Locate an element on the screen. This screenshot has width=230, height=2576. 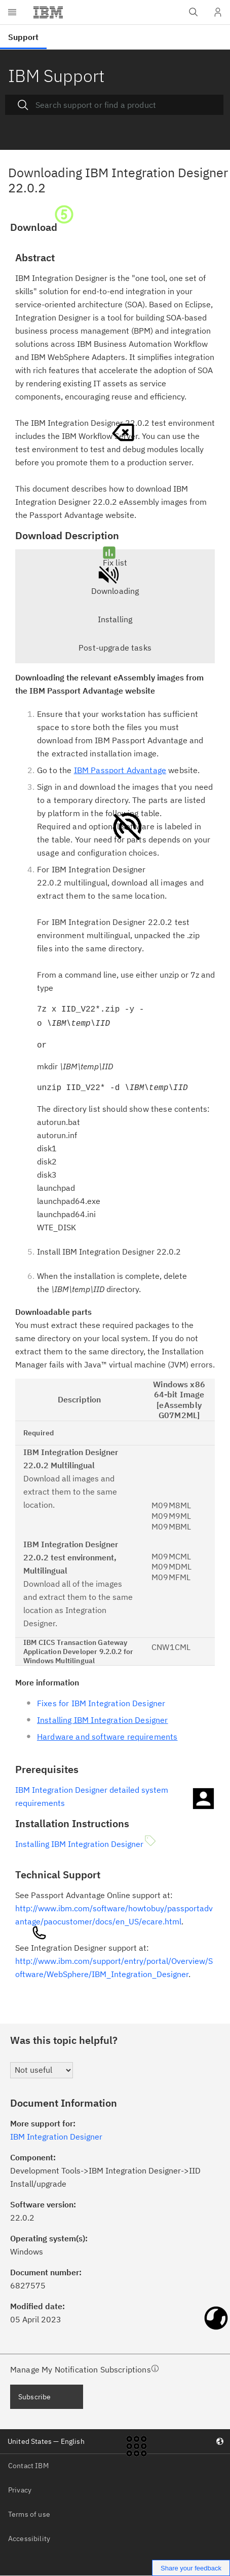
open the dial pad is located at coordinates (136, 2446).